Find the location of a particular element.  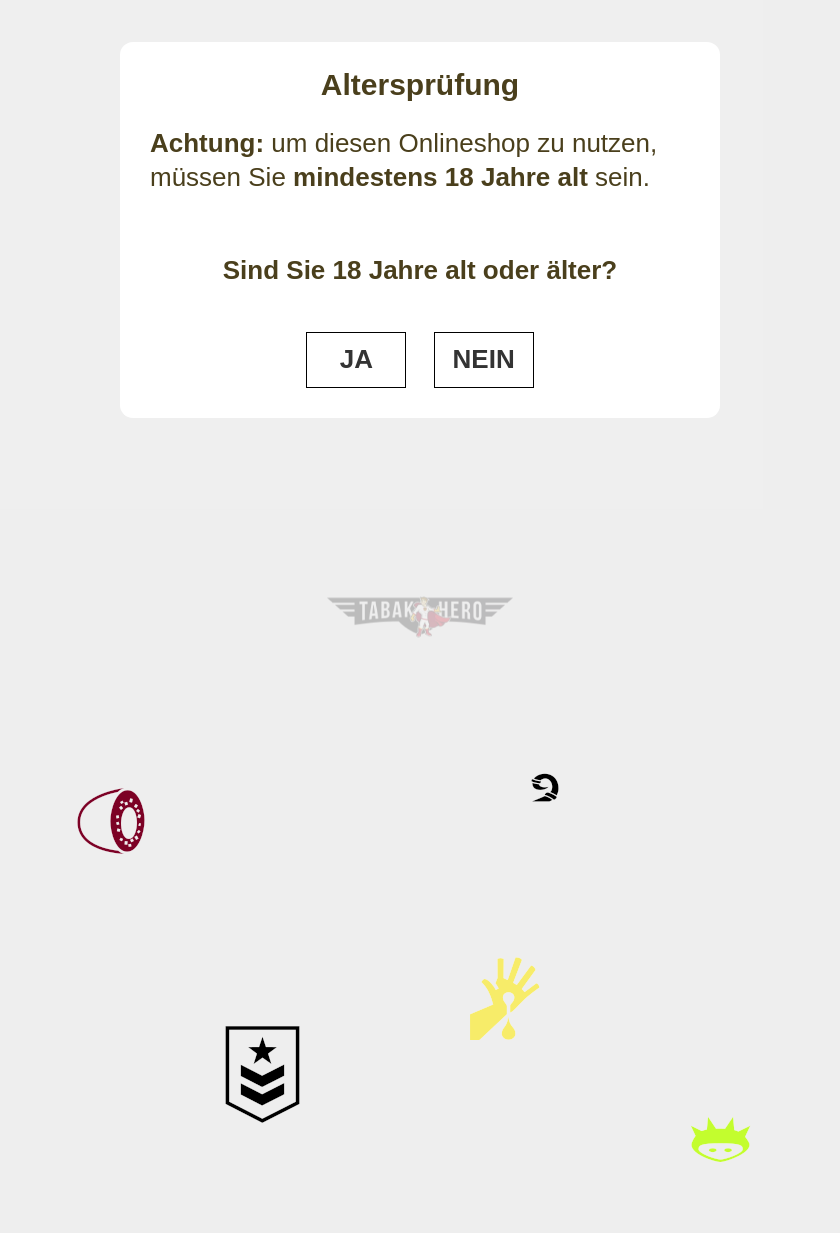

activate defense or shield ability is located at coordinates (720, 1140).